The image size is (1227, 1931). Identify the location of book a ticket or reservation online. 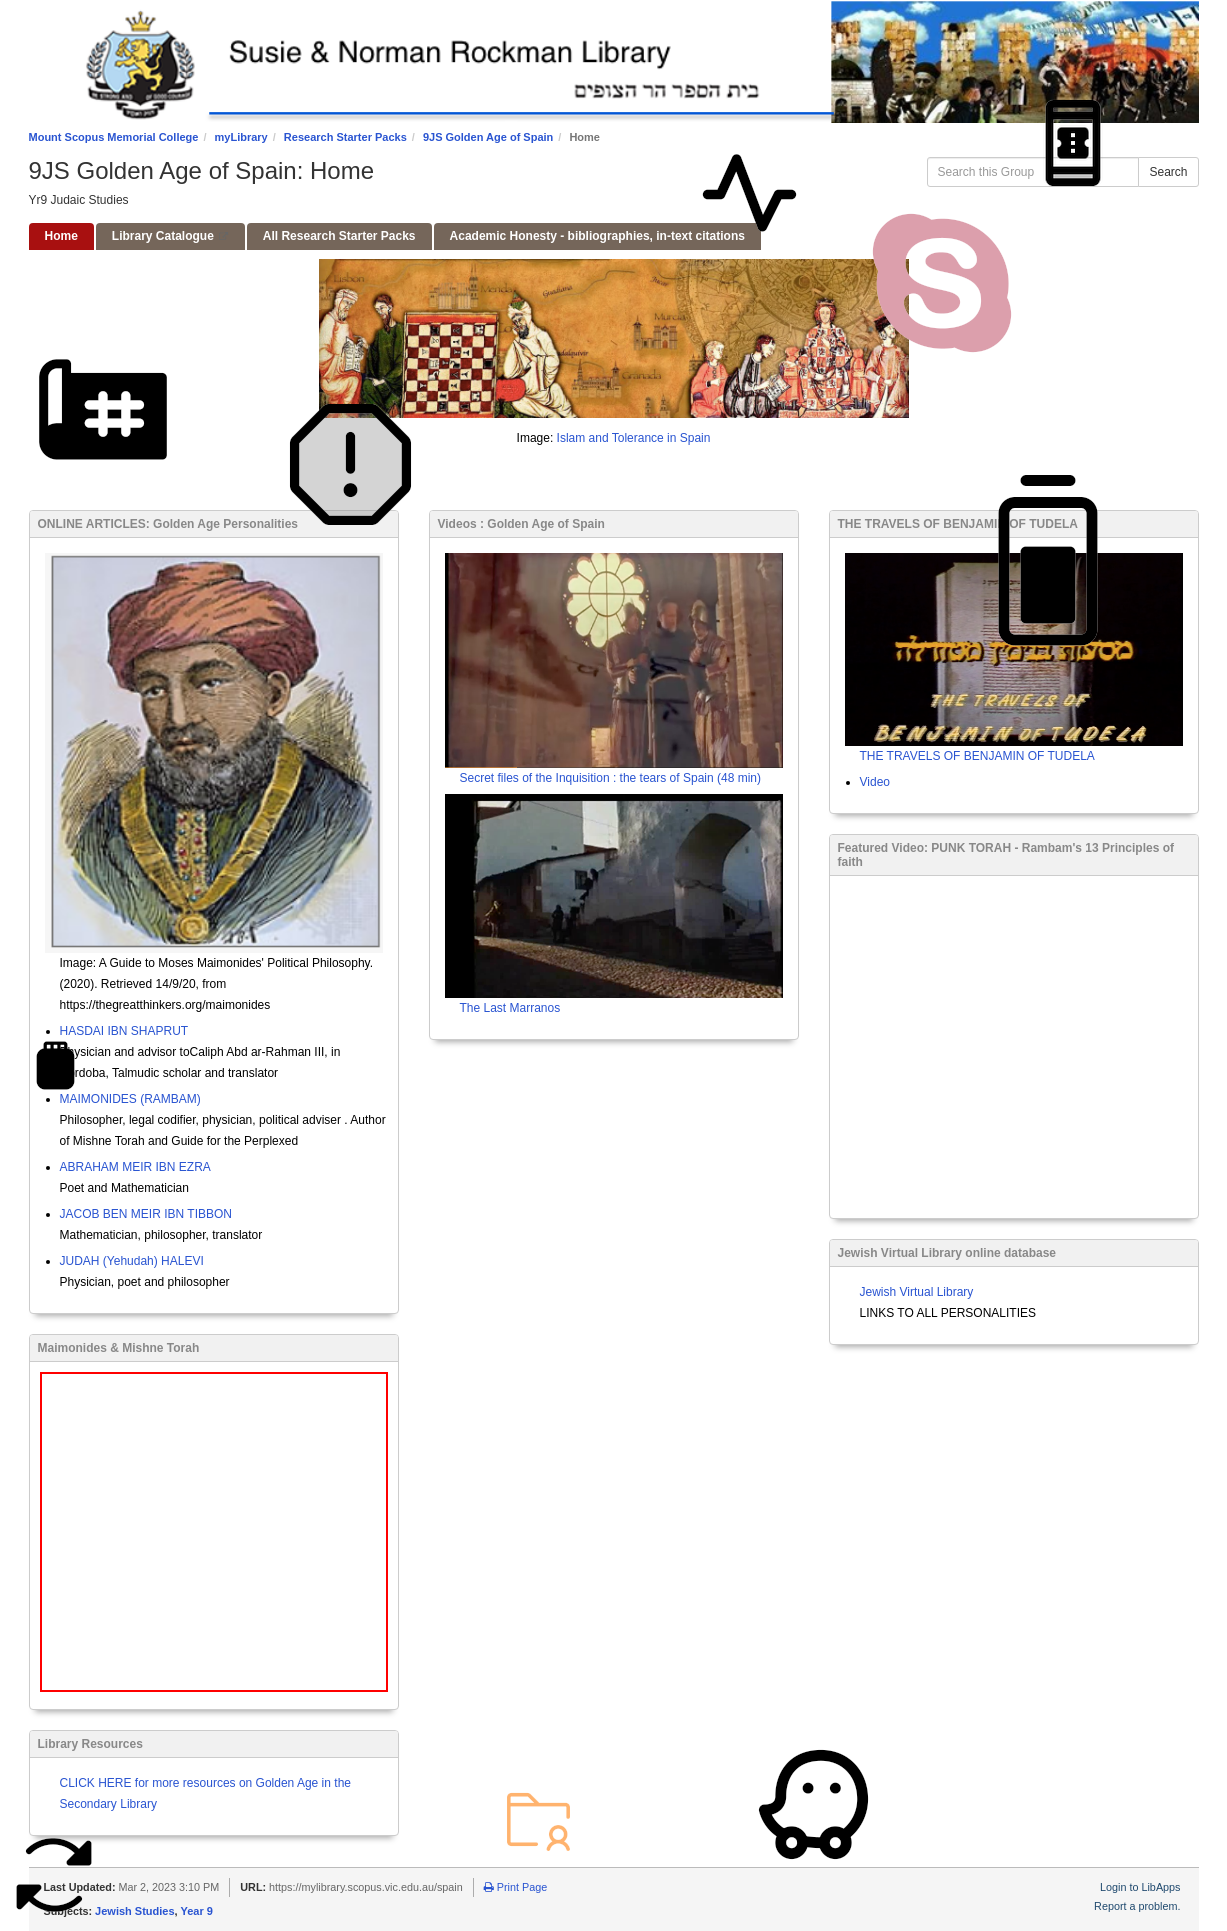
(1073, 143).